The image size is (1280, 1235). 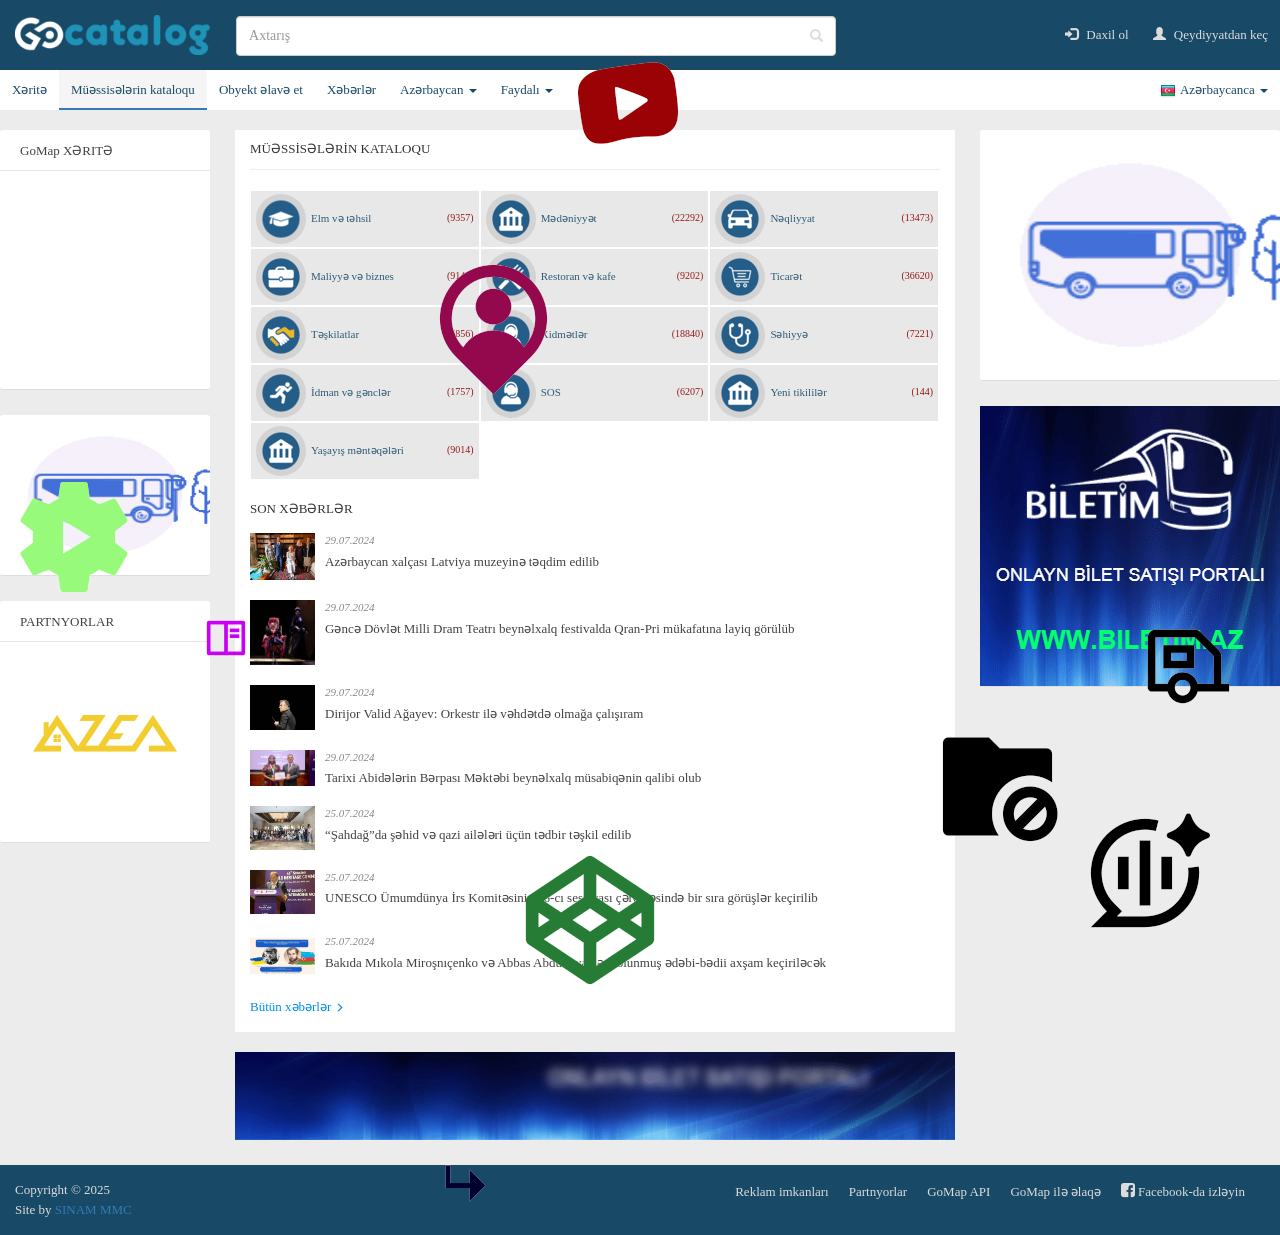 I want to click on reply to a message or comment, so click(x=463, y=1183).